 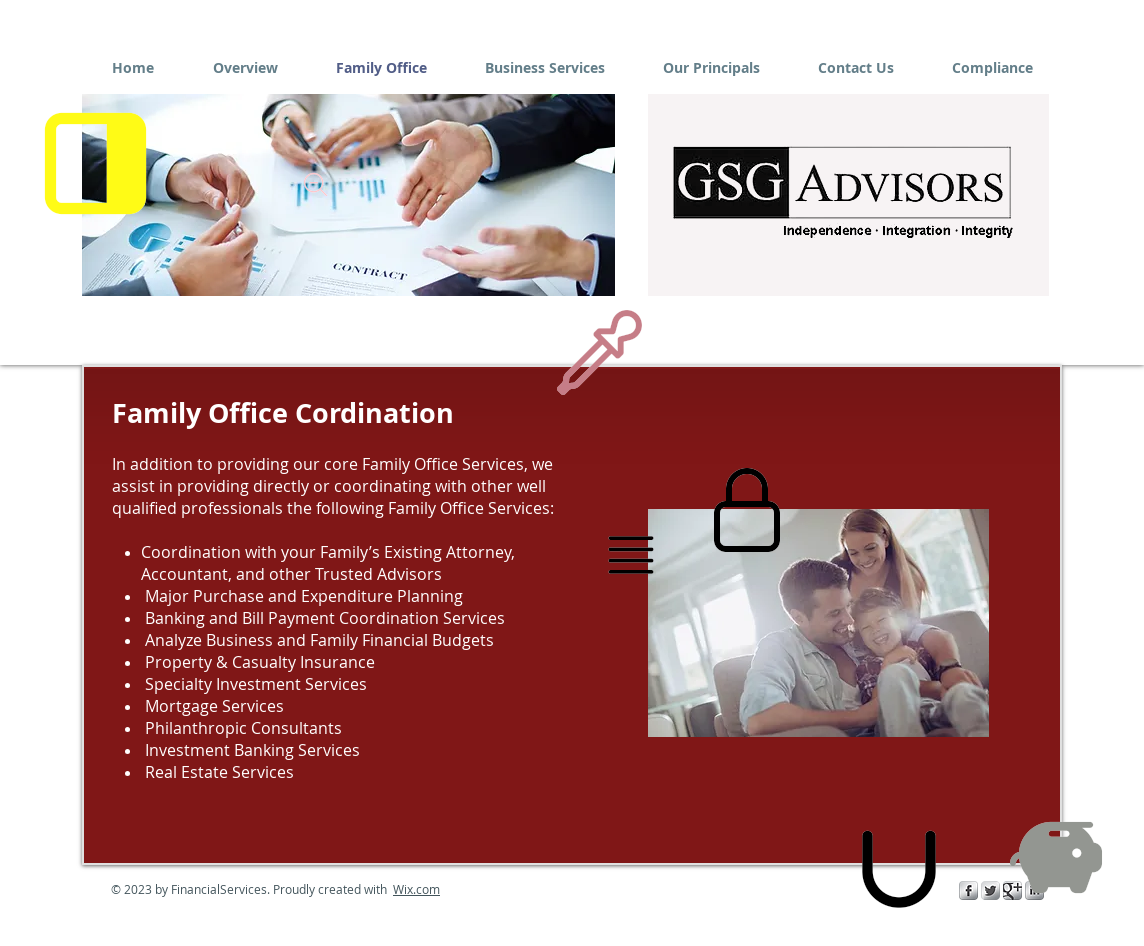 What do you see at coordinates (899, 864) in the screenshot?
I see `combine or merge selected items` at bounding box center [899, 864].